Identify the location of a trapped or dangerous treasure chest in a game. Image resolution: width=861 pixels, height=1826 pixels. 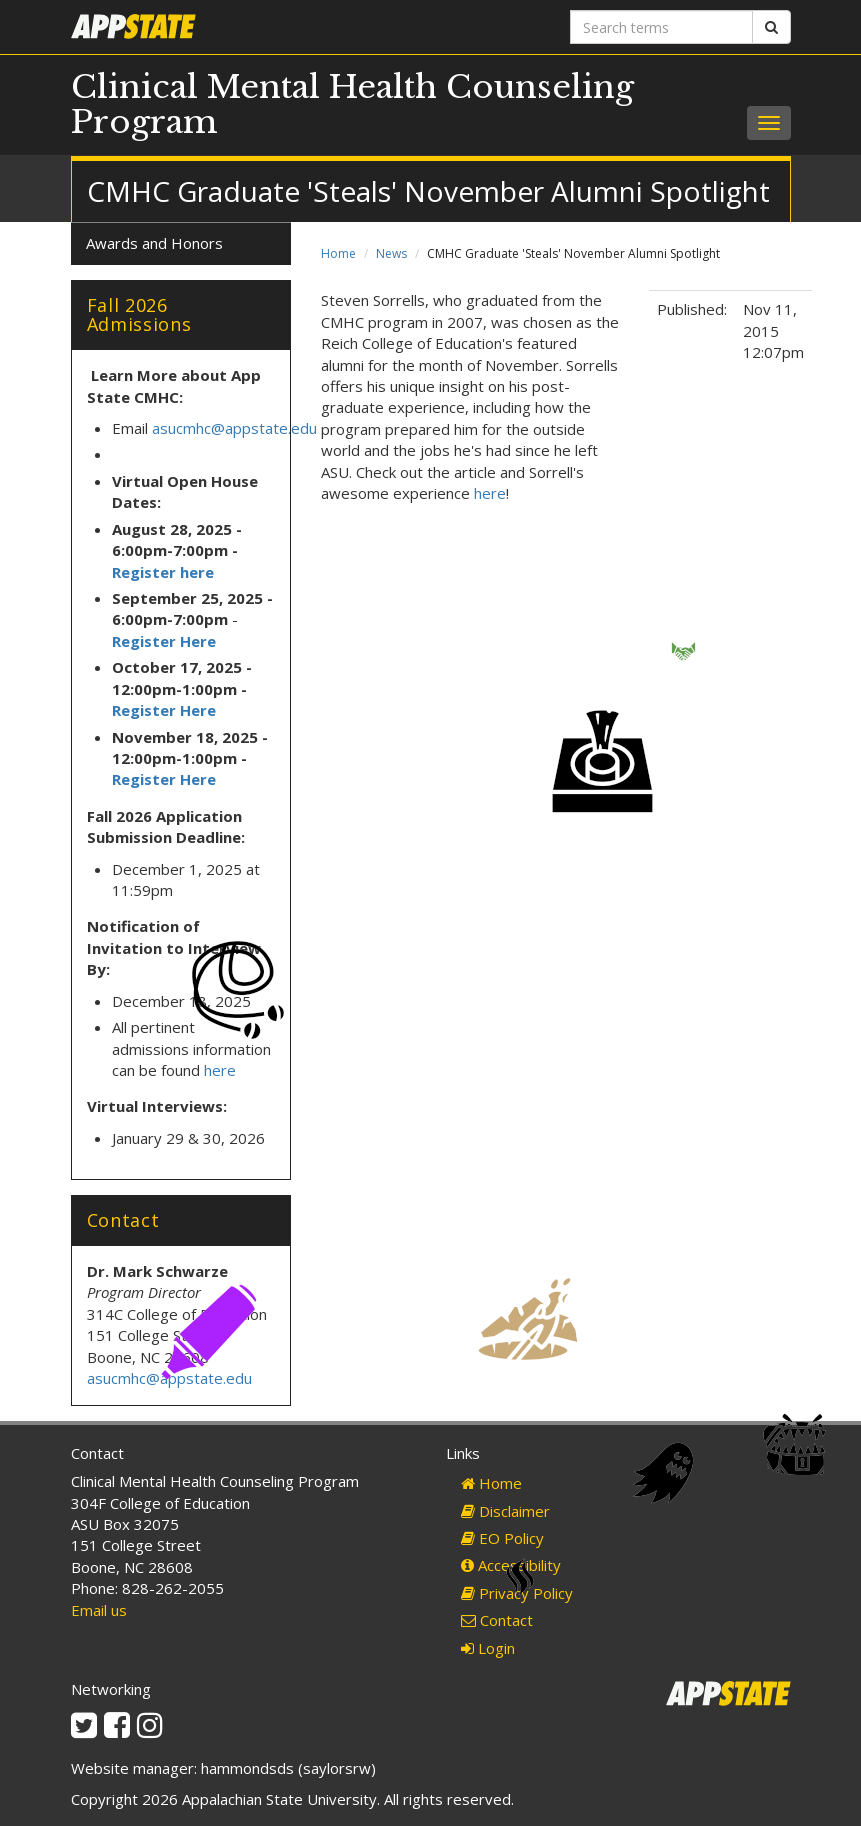
(794, 1444).